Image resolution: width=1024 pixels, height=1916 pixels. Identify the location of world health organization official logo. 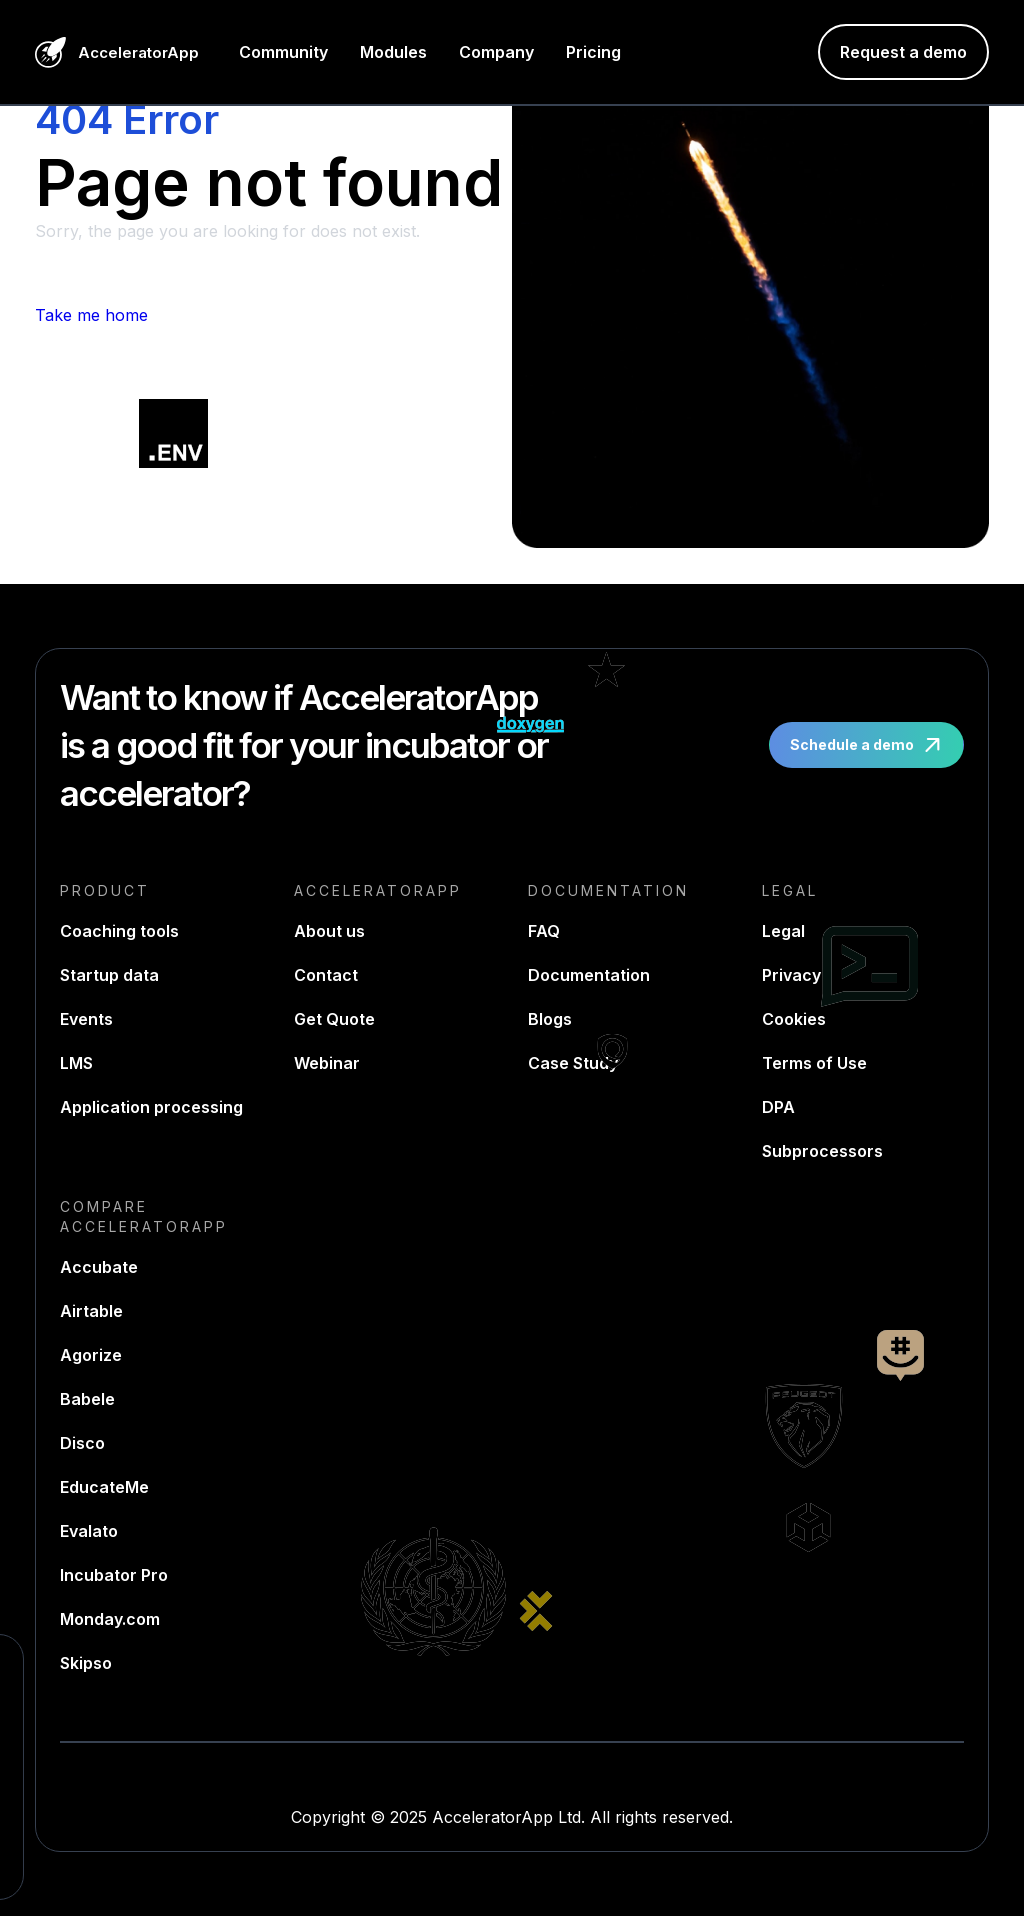
(433, 1591).